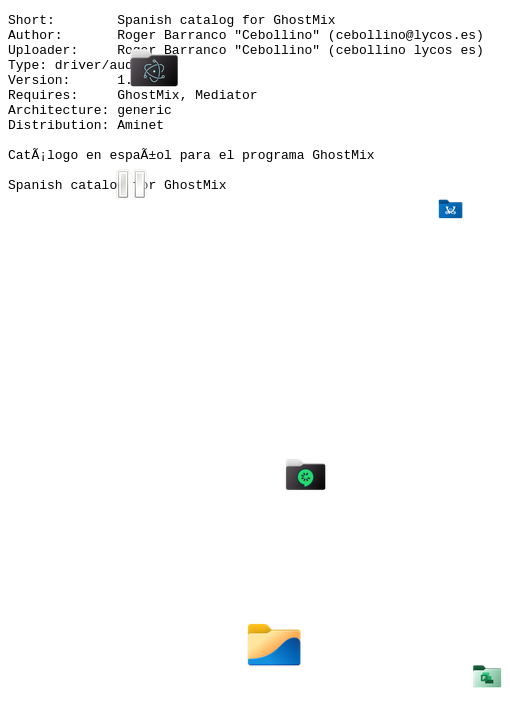  I want to click on open microsoft project files folder, so click(487, 677).